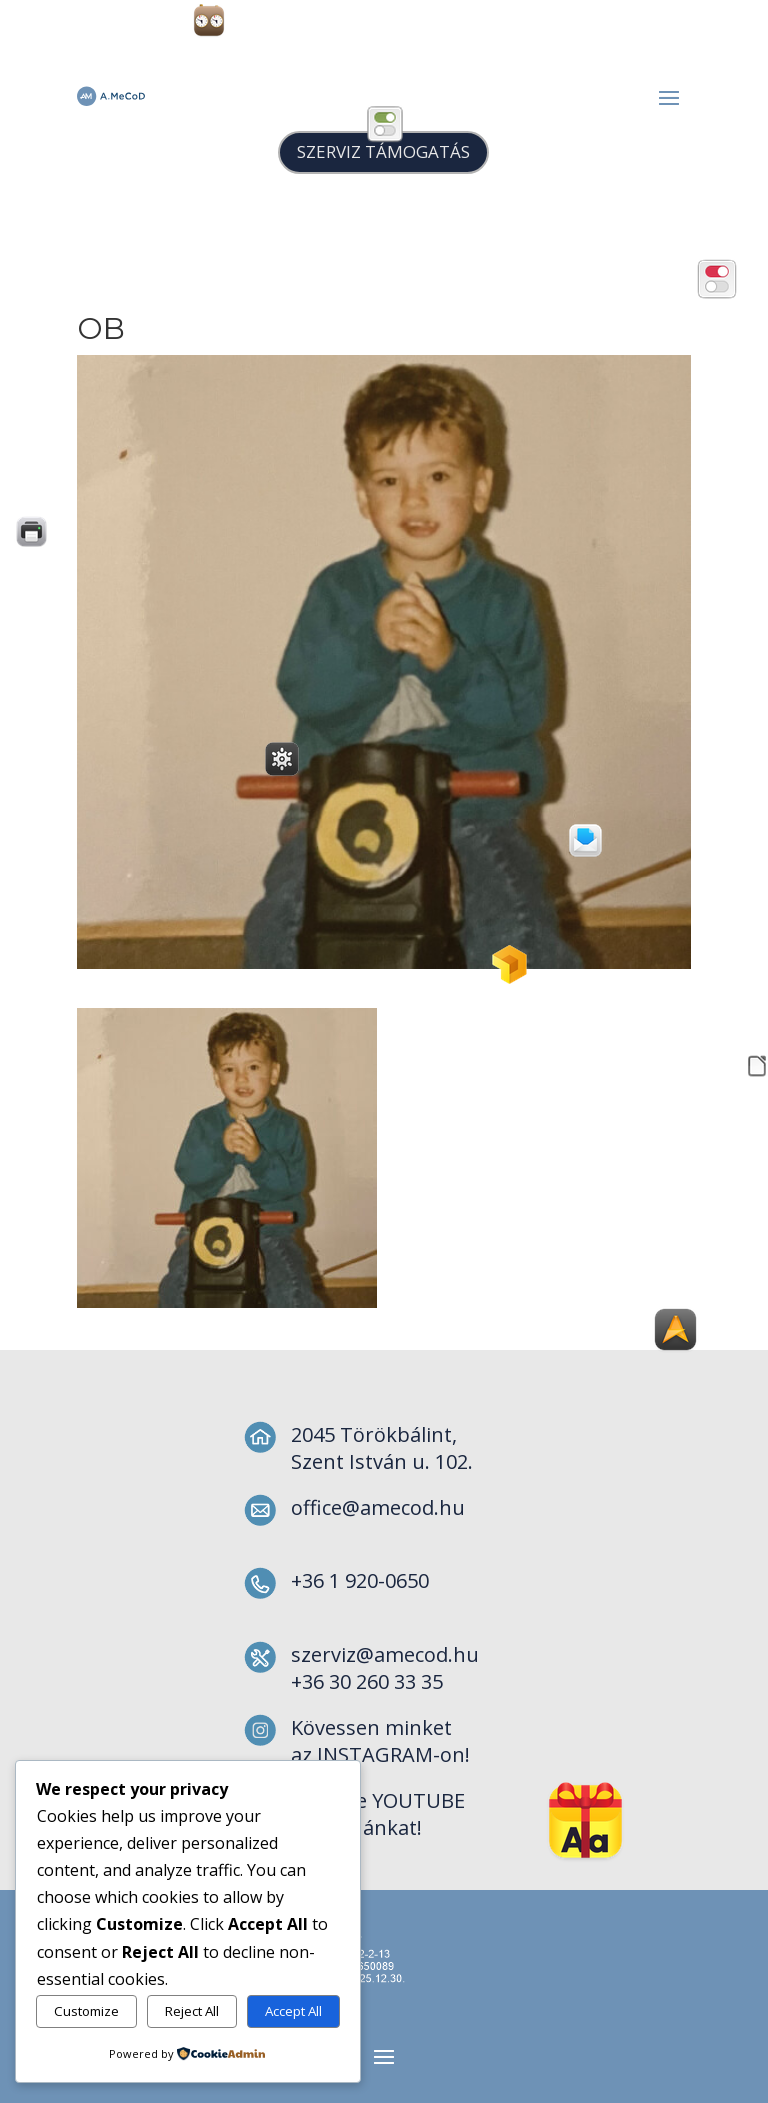  What do you see at coordinates (282, 759) in the screenshot?
I see `open gnome mines game` at bounding box center [282, 759].